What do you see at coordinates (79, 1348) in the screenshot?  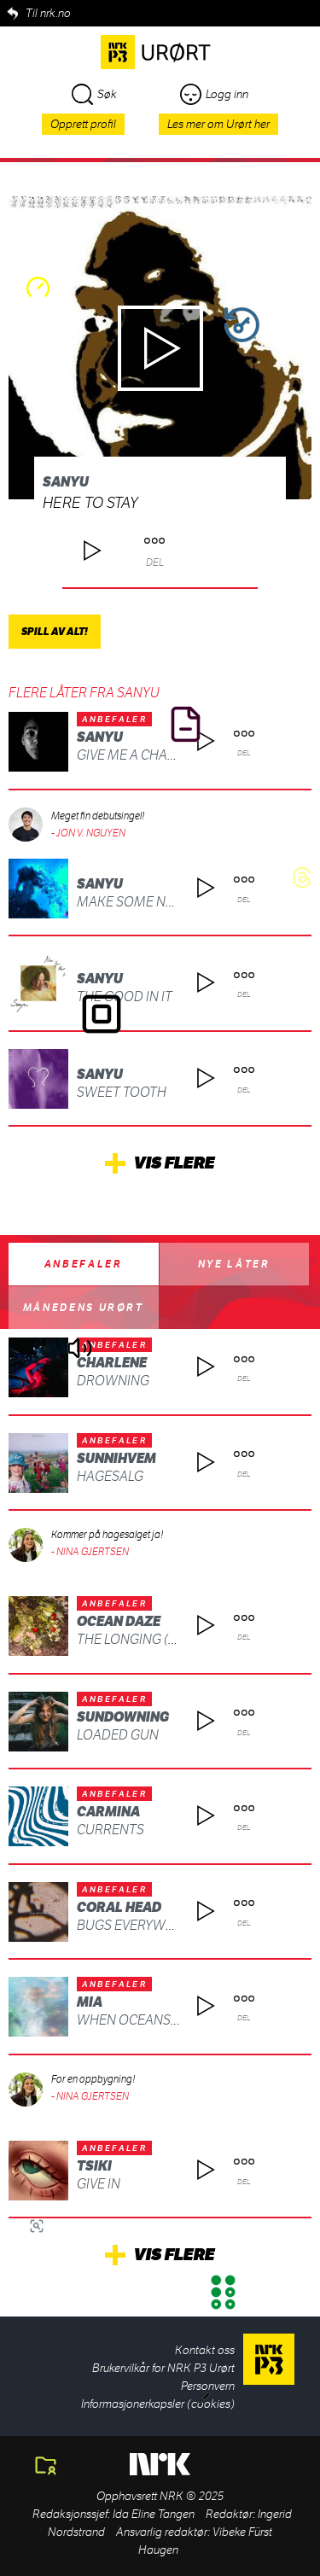 I see `adjust audio volume level` at bounding box center [79, 1348].